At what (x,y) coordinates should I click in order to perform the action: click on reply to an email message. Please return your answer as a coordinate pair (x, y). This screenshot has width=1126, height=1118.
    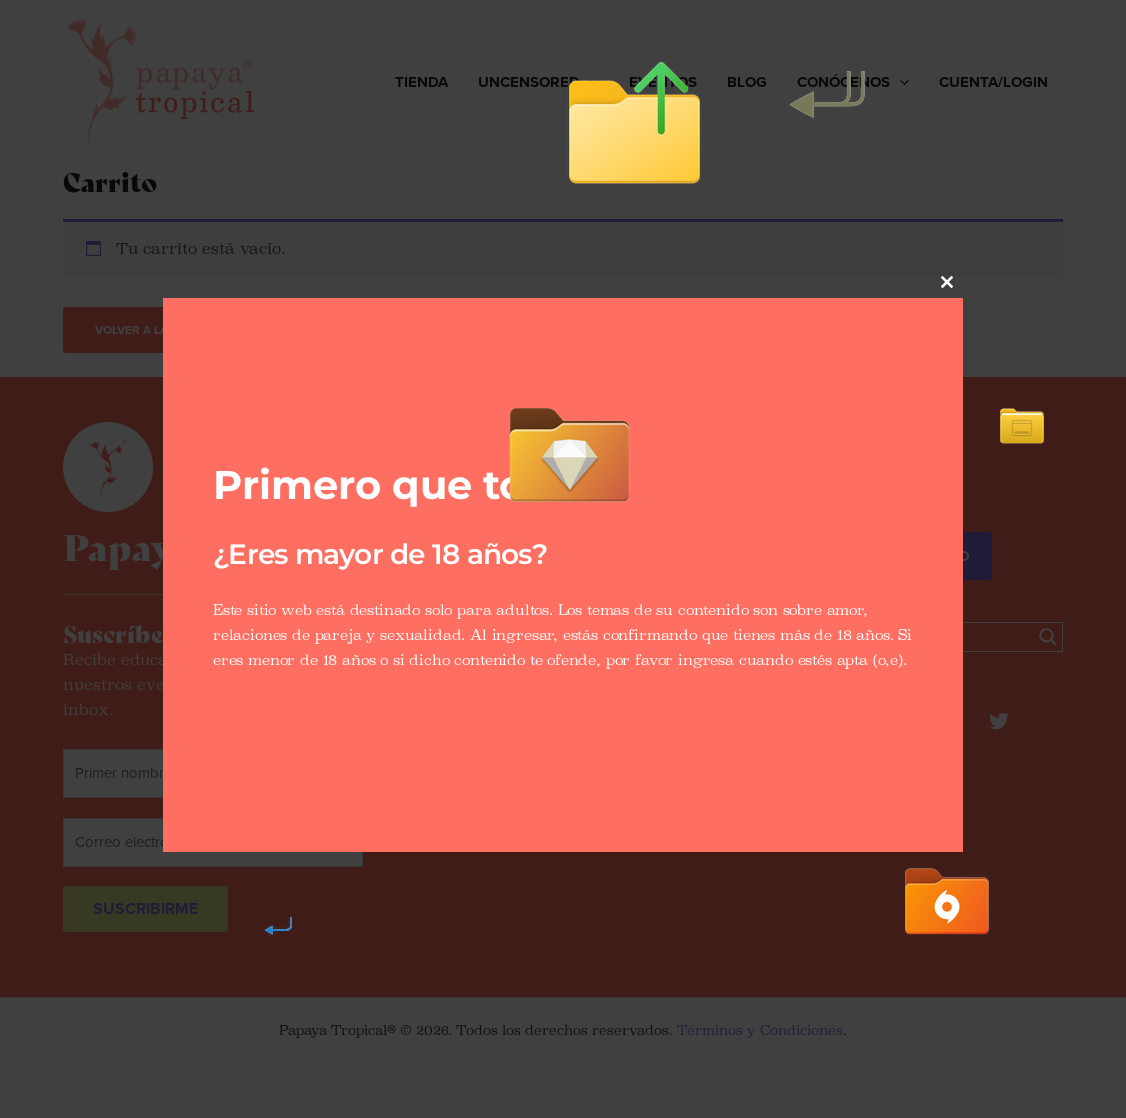
    Looking at the image, I should click on (278, 924).